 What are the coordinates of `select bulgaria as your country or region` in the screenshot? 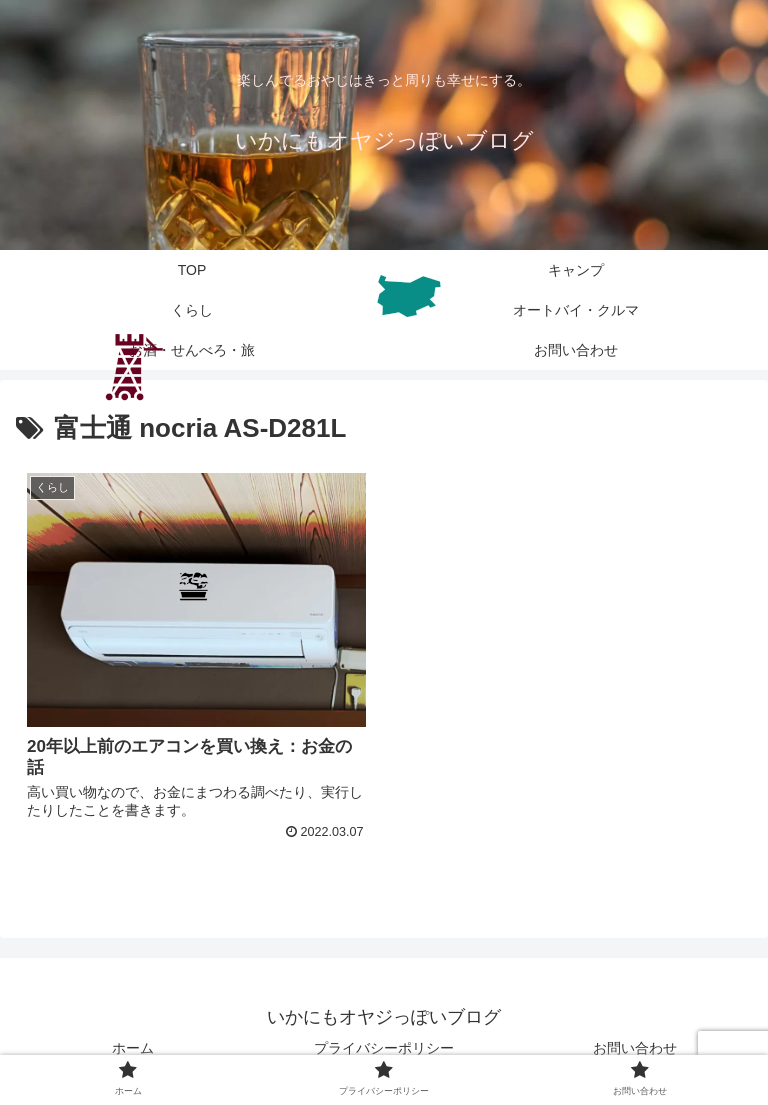 It's located at (409, 296).